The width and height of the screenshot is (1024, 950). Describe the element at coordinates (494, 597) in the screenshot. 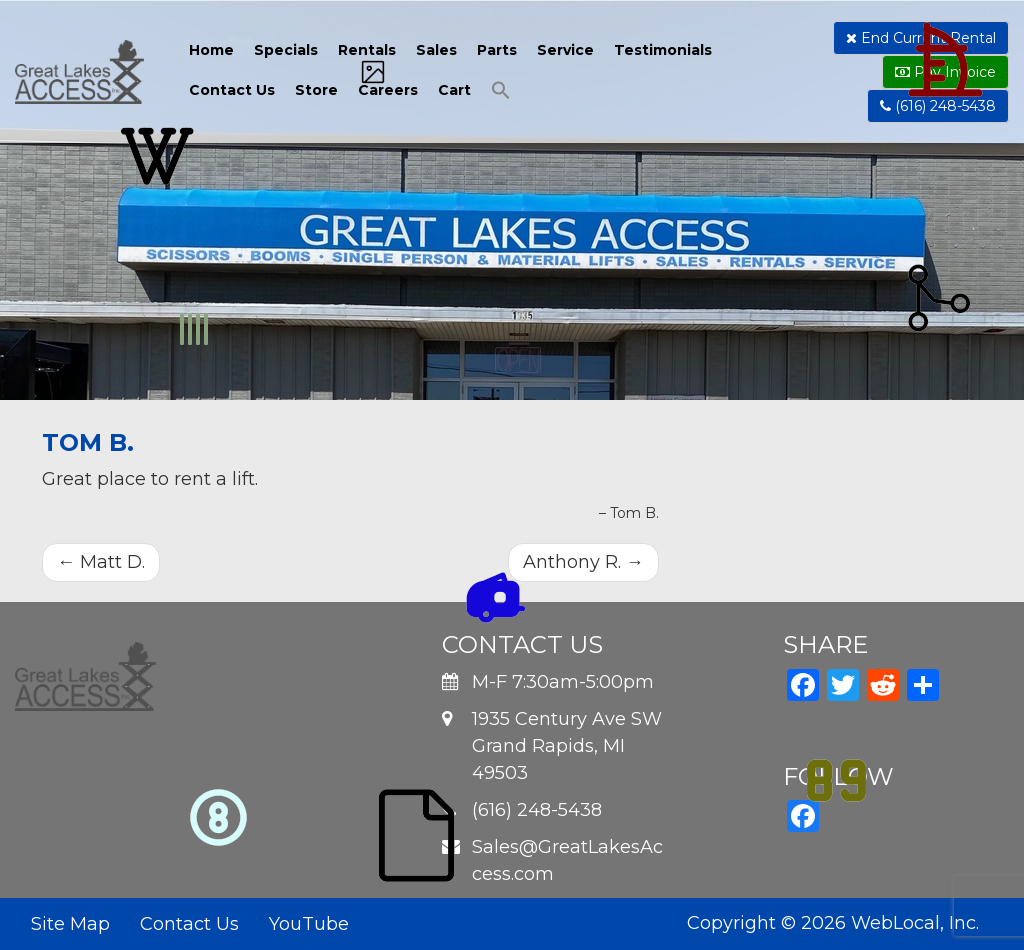

I see `access caravan or RV rental options` at that location.